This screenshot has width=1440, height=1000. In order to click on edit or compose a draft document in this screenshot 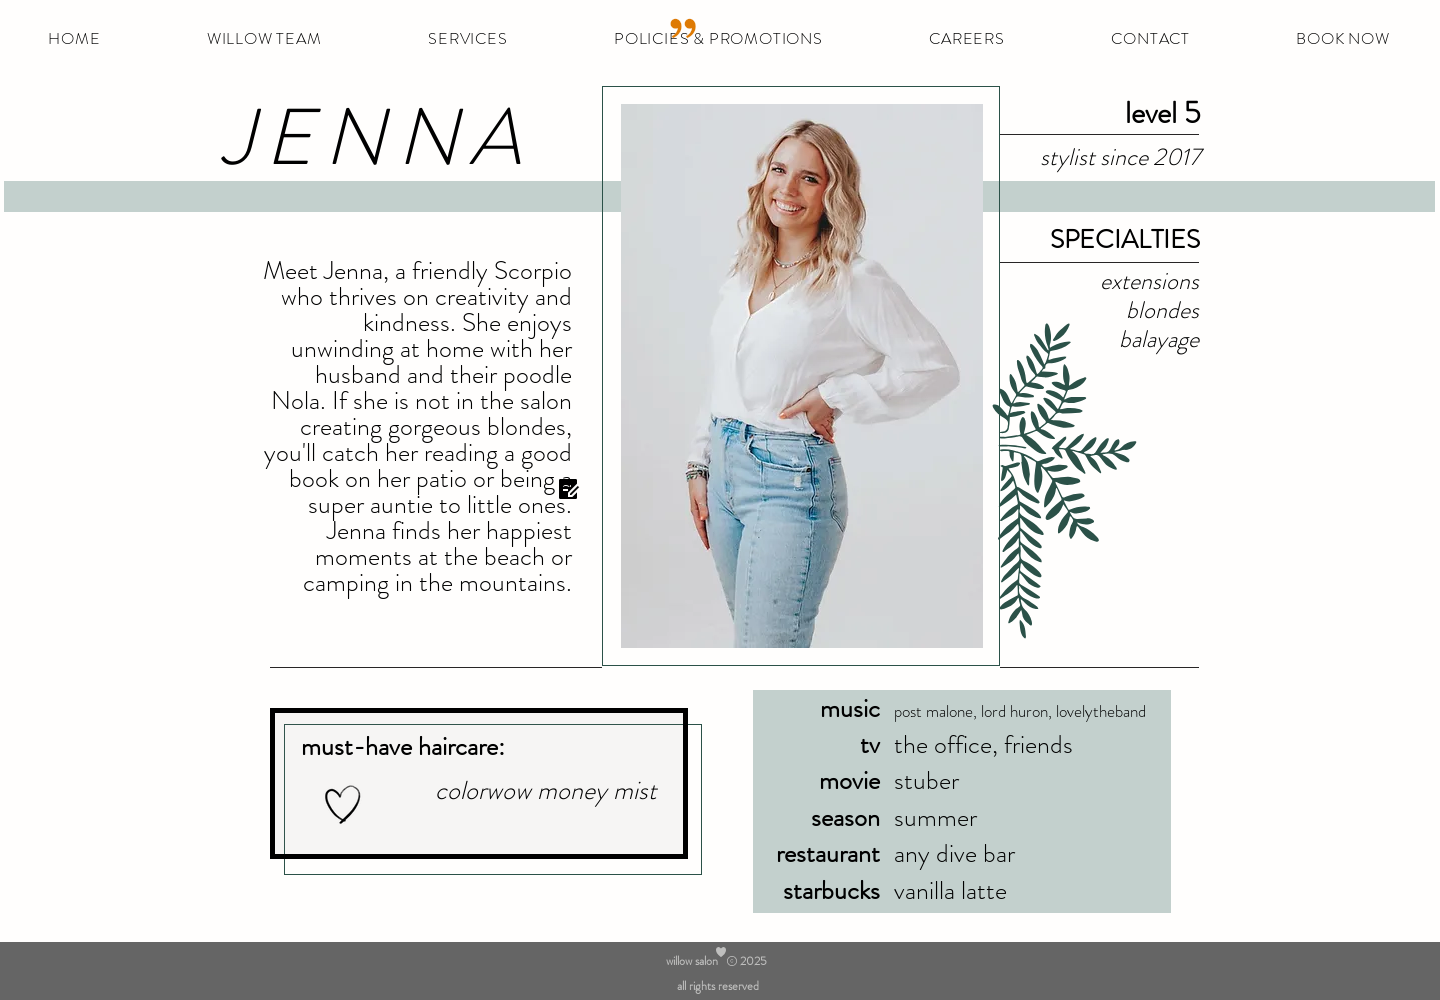, I will do `click(568, 489)`.